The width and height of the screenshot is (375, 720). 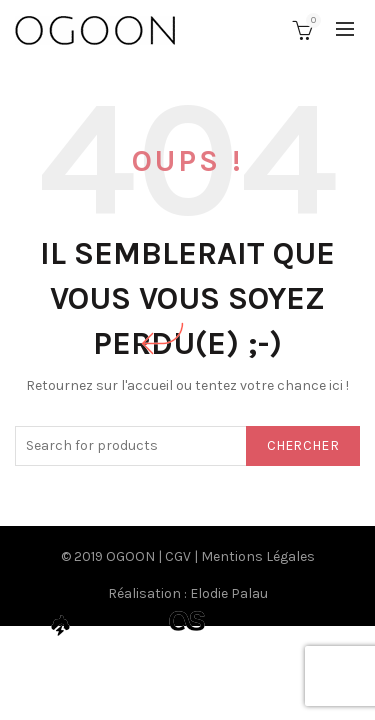 I want to click on reply to a message, so click(x=162, y=338).